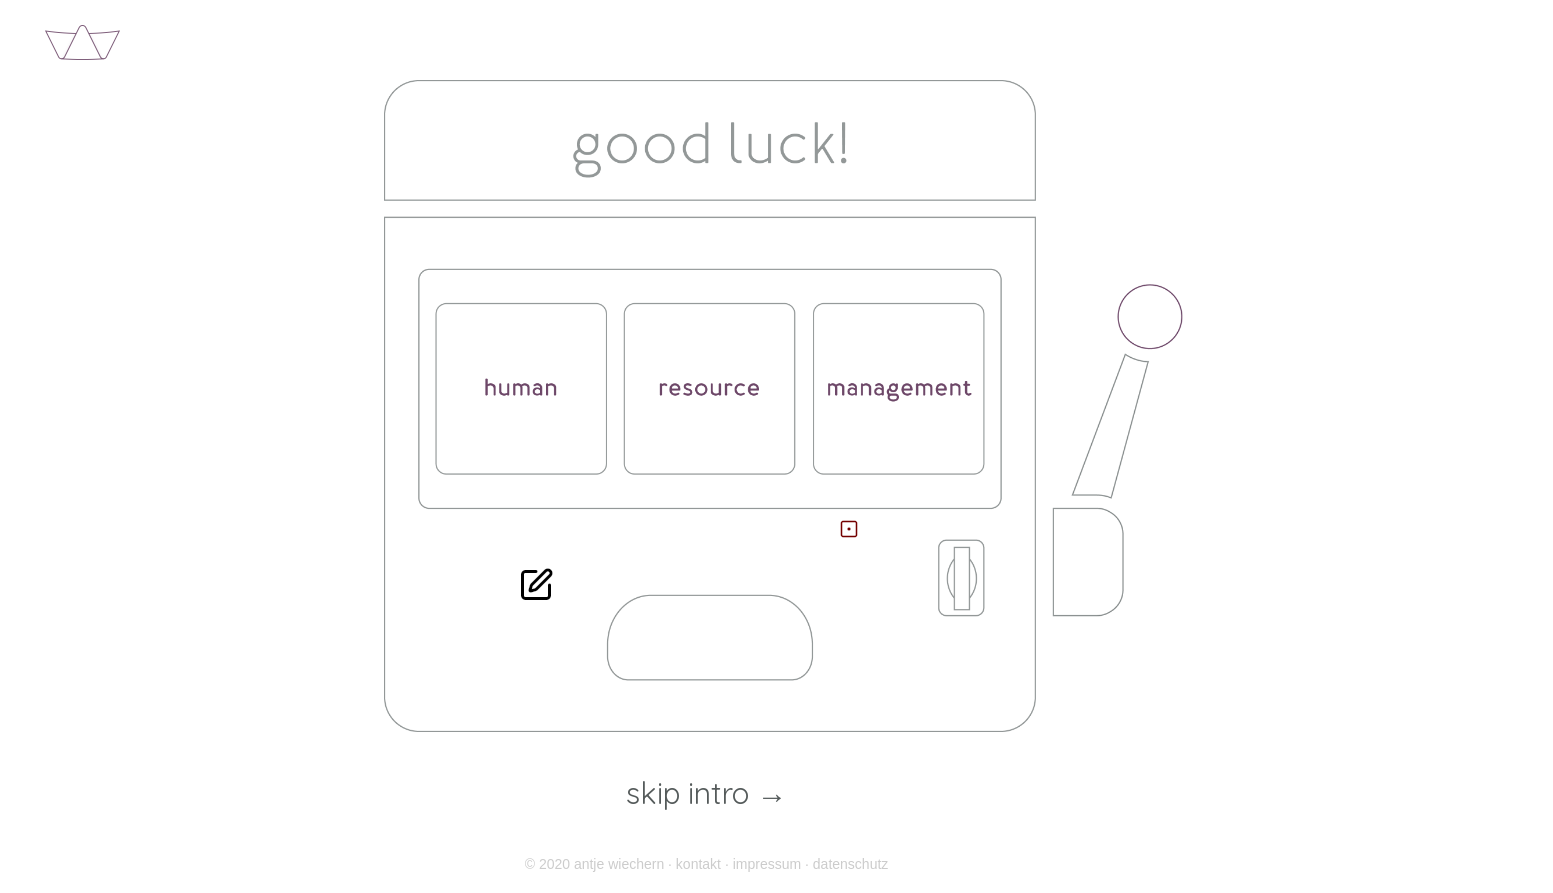 The image size is (1553, 893). What do you see at coordinates (849, 529) in the screenshot?
I see `indicates a selected or active state` at bounding box center [849, 529].